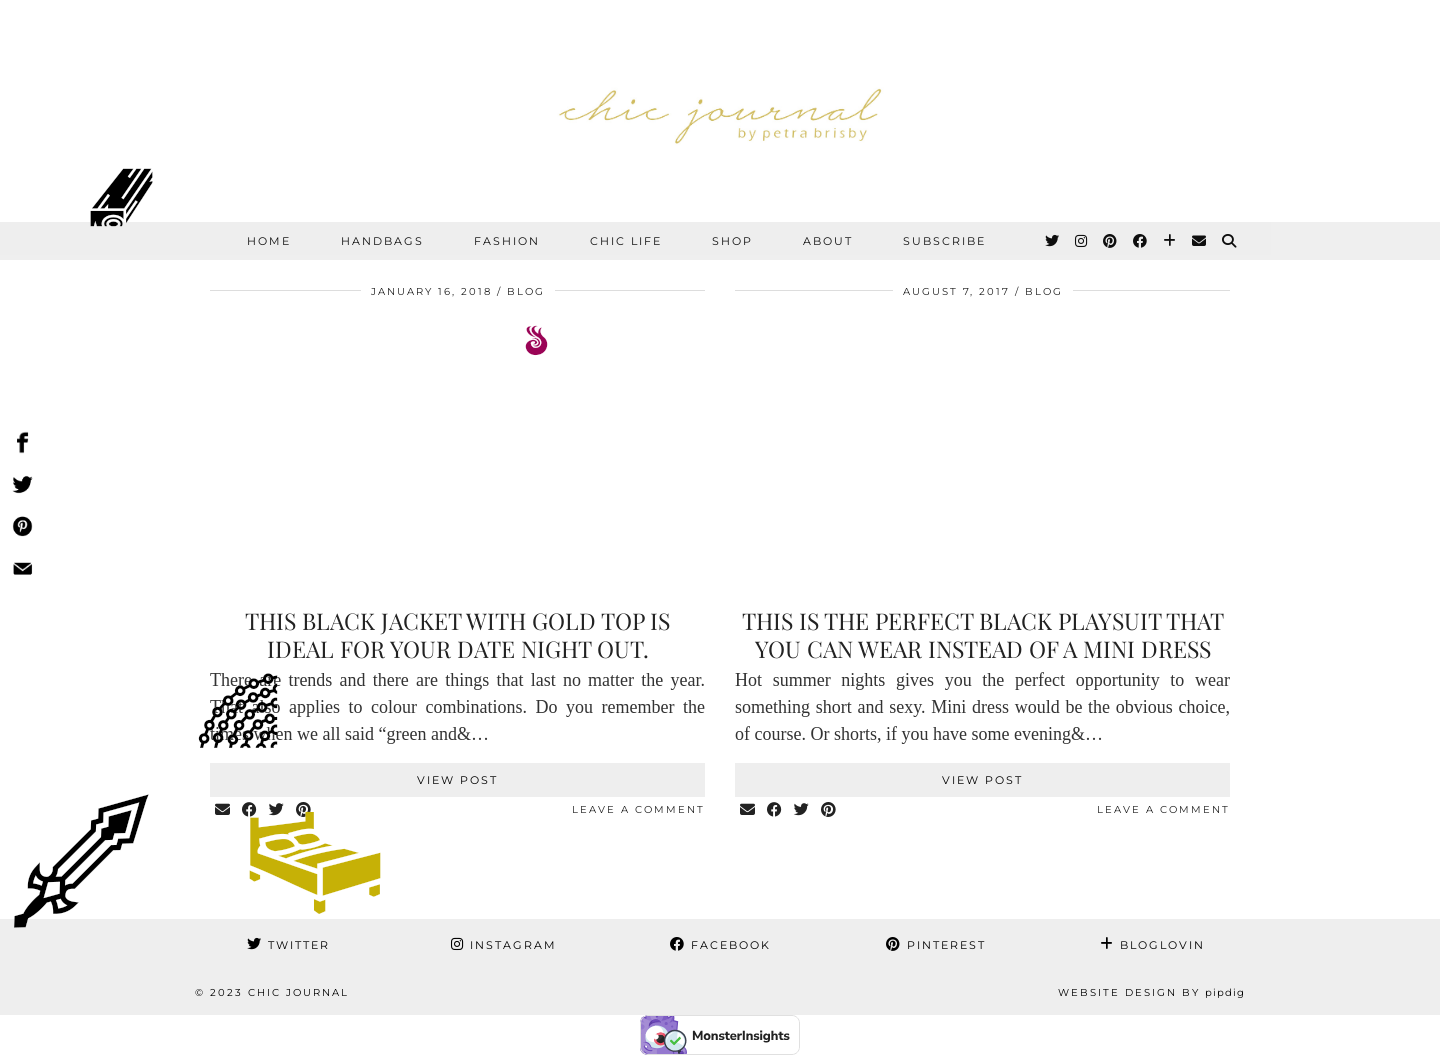  Describe the element at coordinates (238, 709) in the screenshot. I see `indicates a secure or encrypted connection` at that location.